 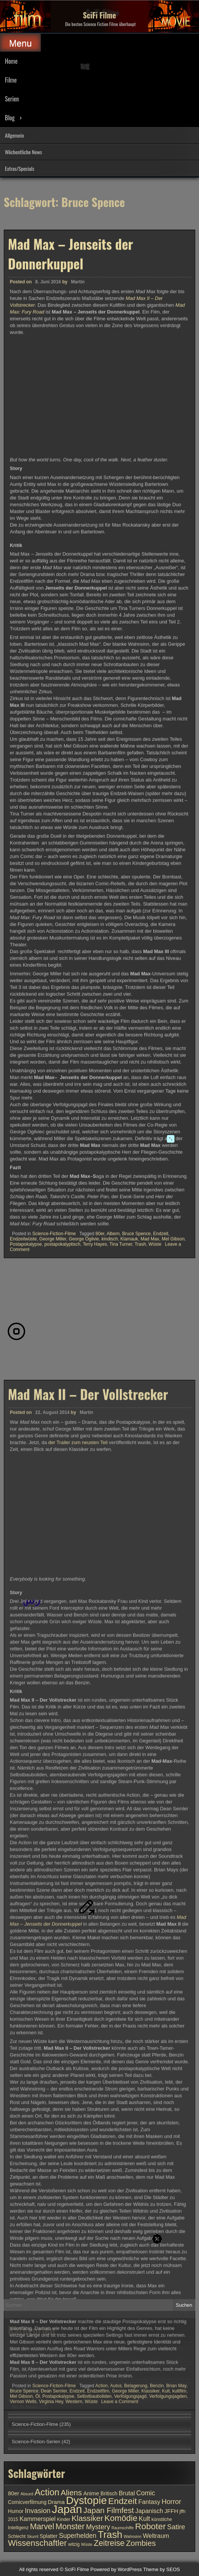 I want to click on roll dice or generate random number, so click(x=171, y=1139).